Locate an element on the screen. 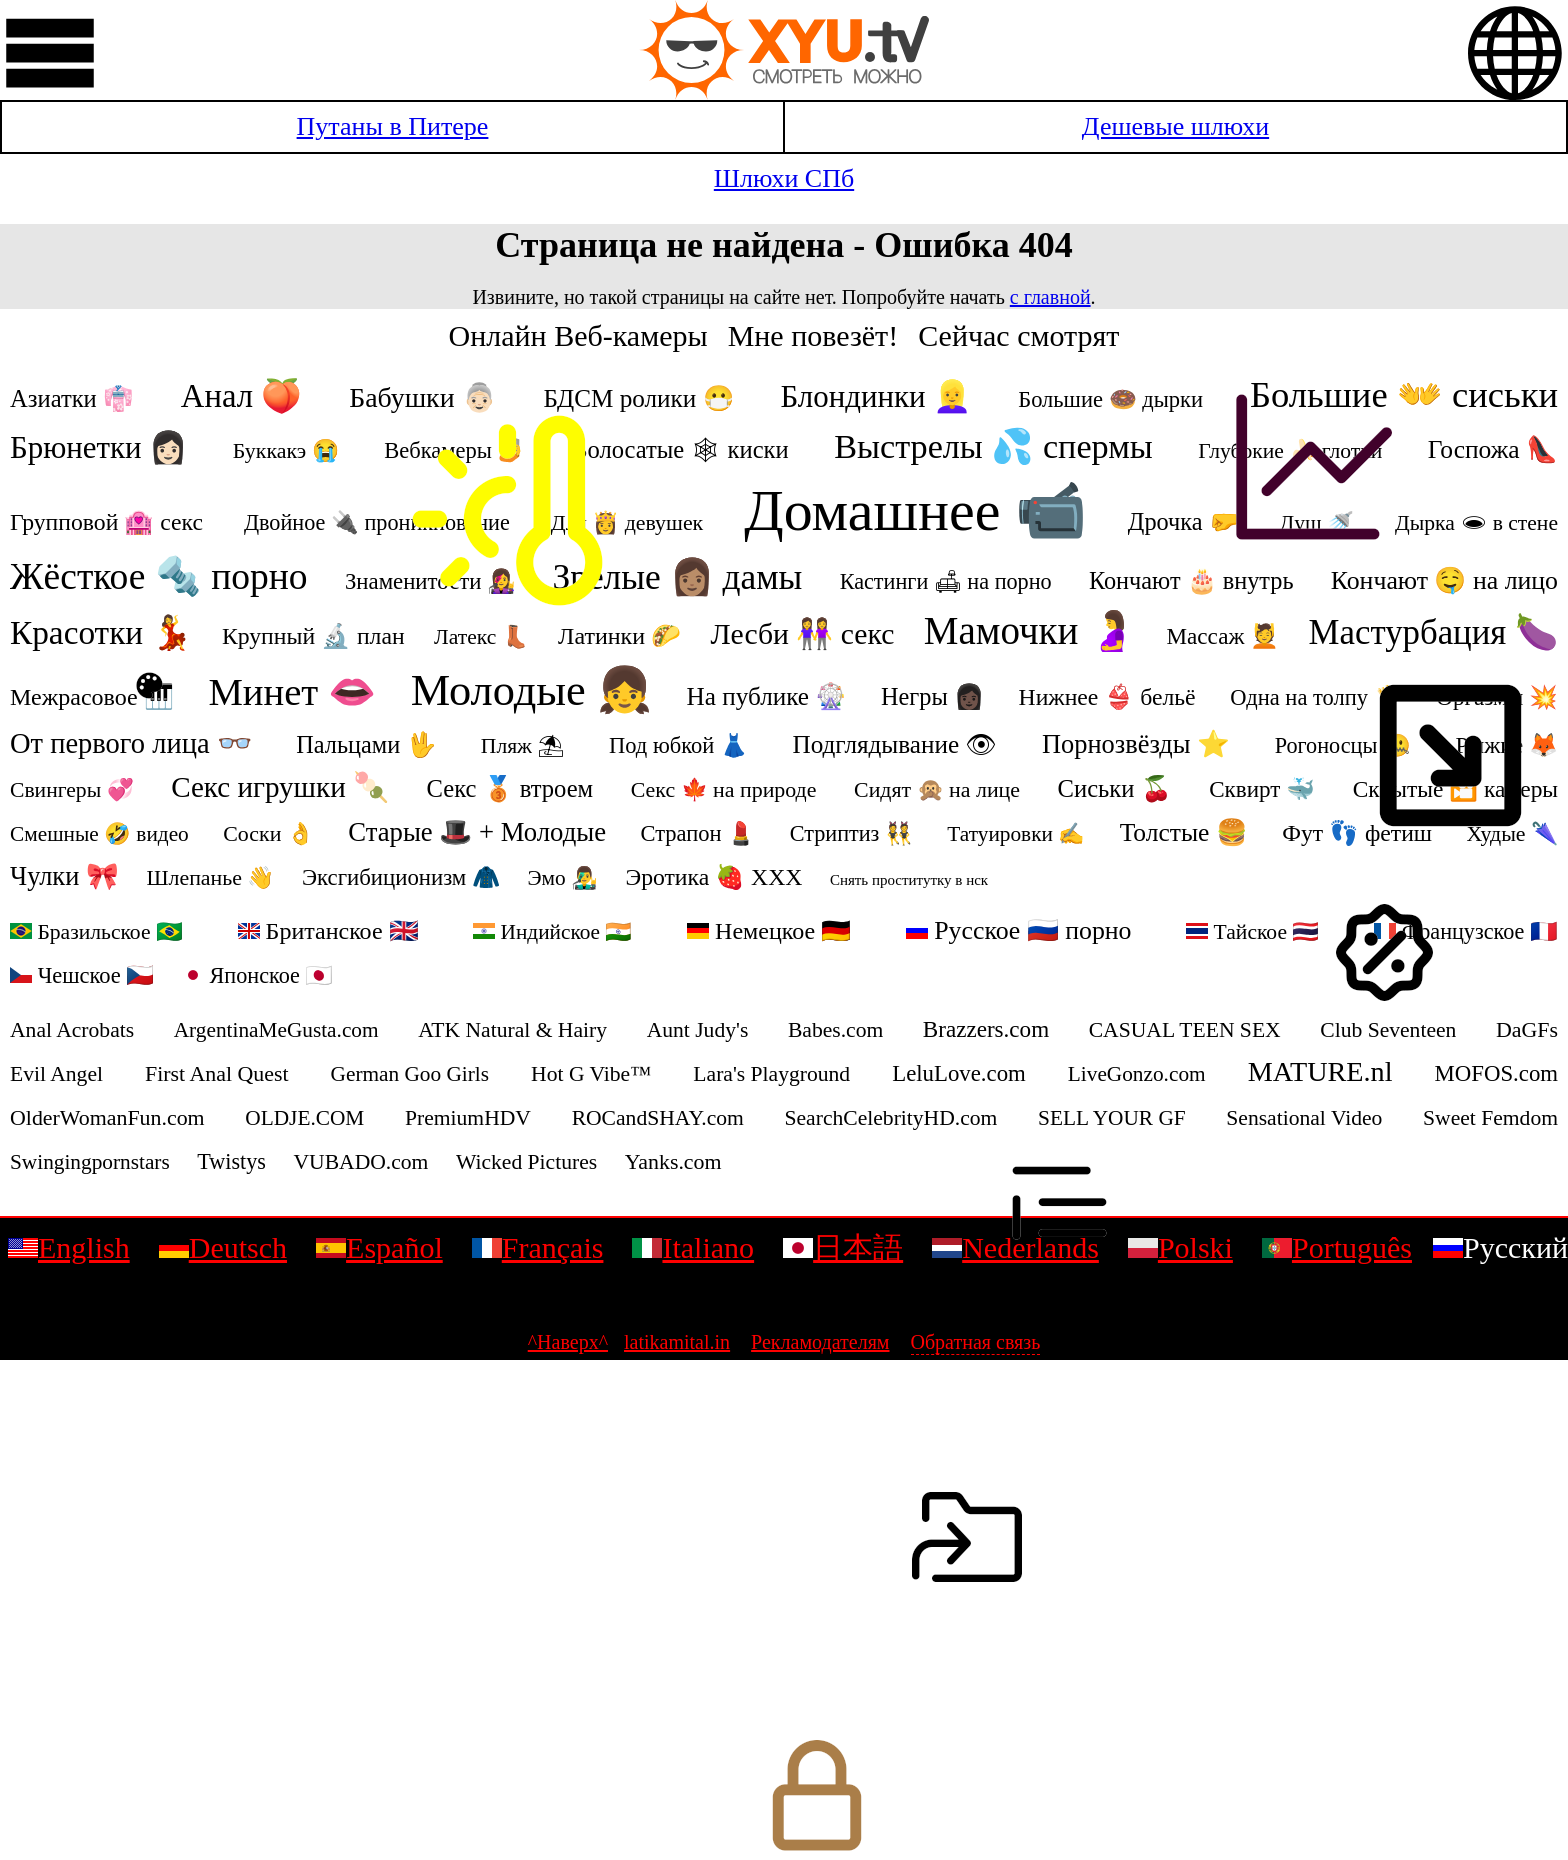 Image resolution: width=1568 pixels, height=1860 pixels. indicates a locked or secure item is located at coordinates (817, 1799).